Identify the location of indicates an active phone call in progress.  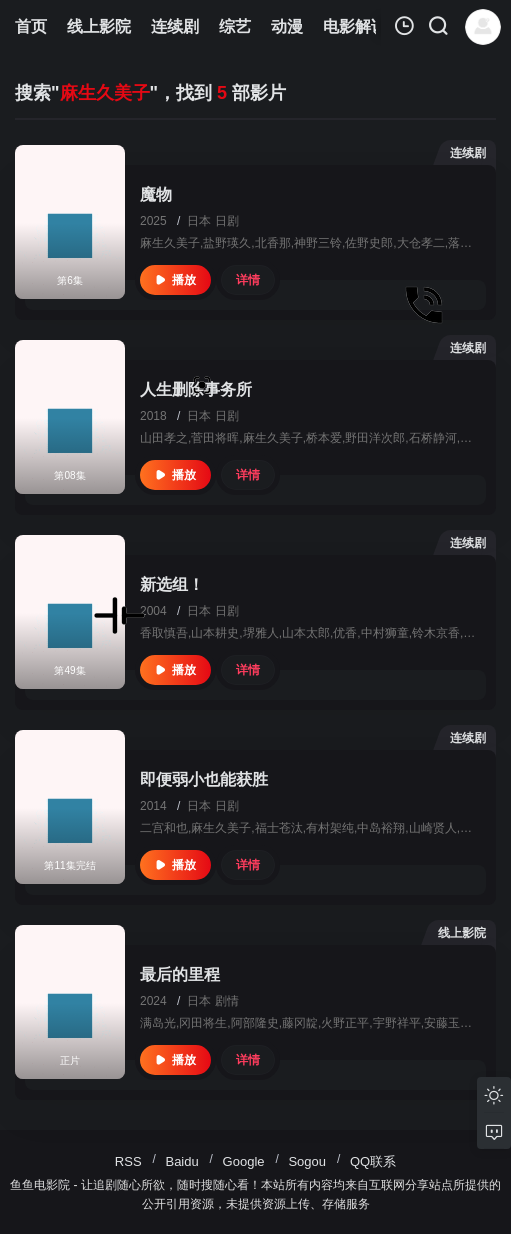
(424, 305).